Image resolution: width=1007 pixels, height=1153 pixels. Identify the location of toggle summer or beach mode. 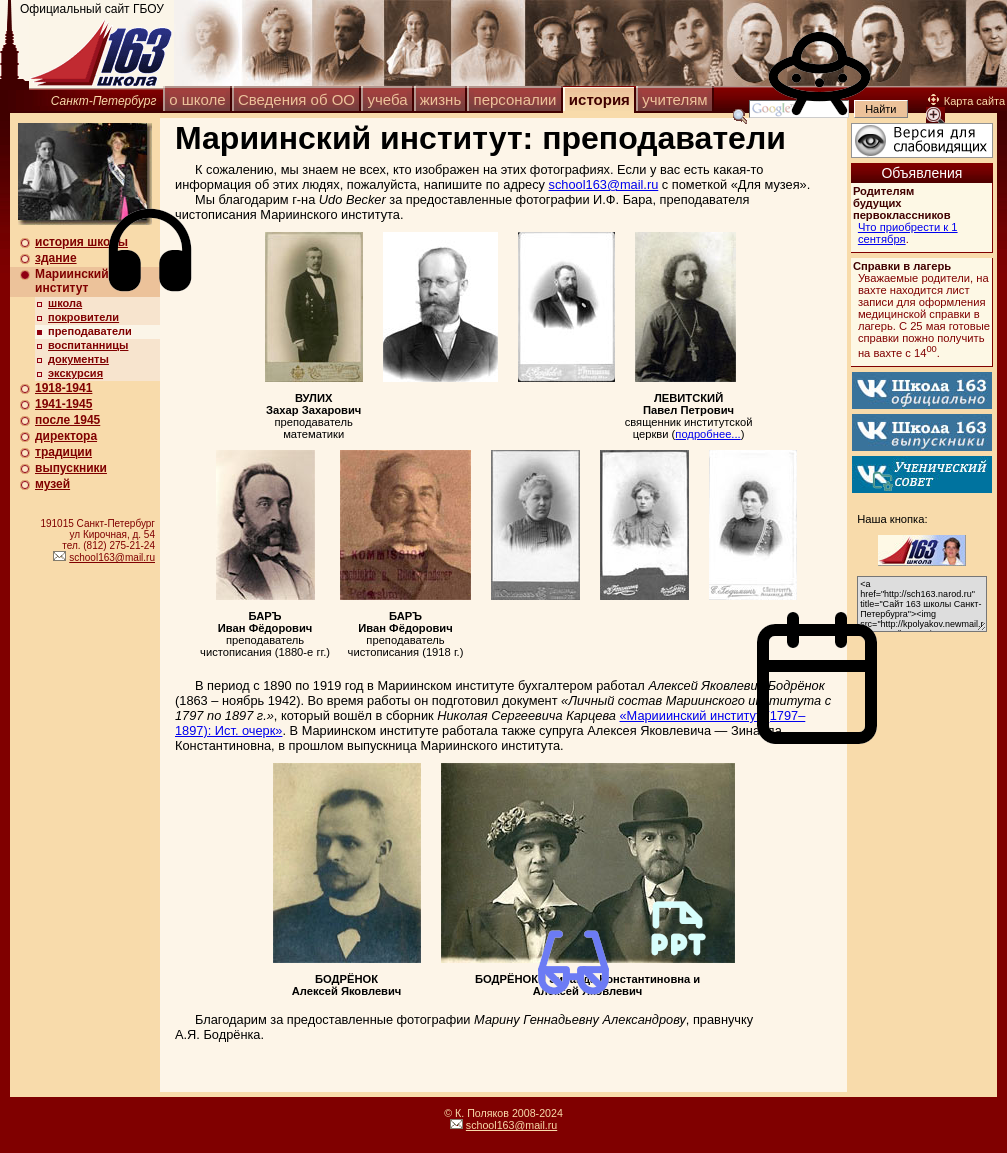
(573, 962).